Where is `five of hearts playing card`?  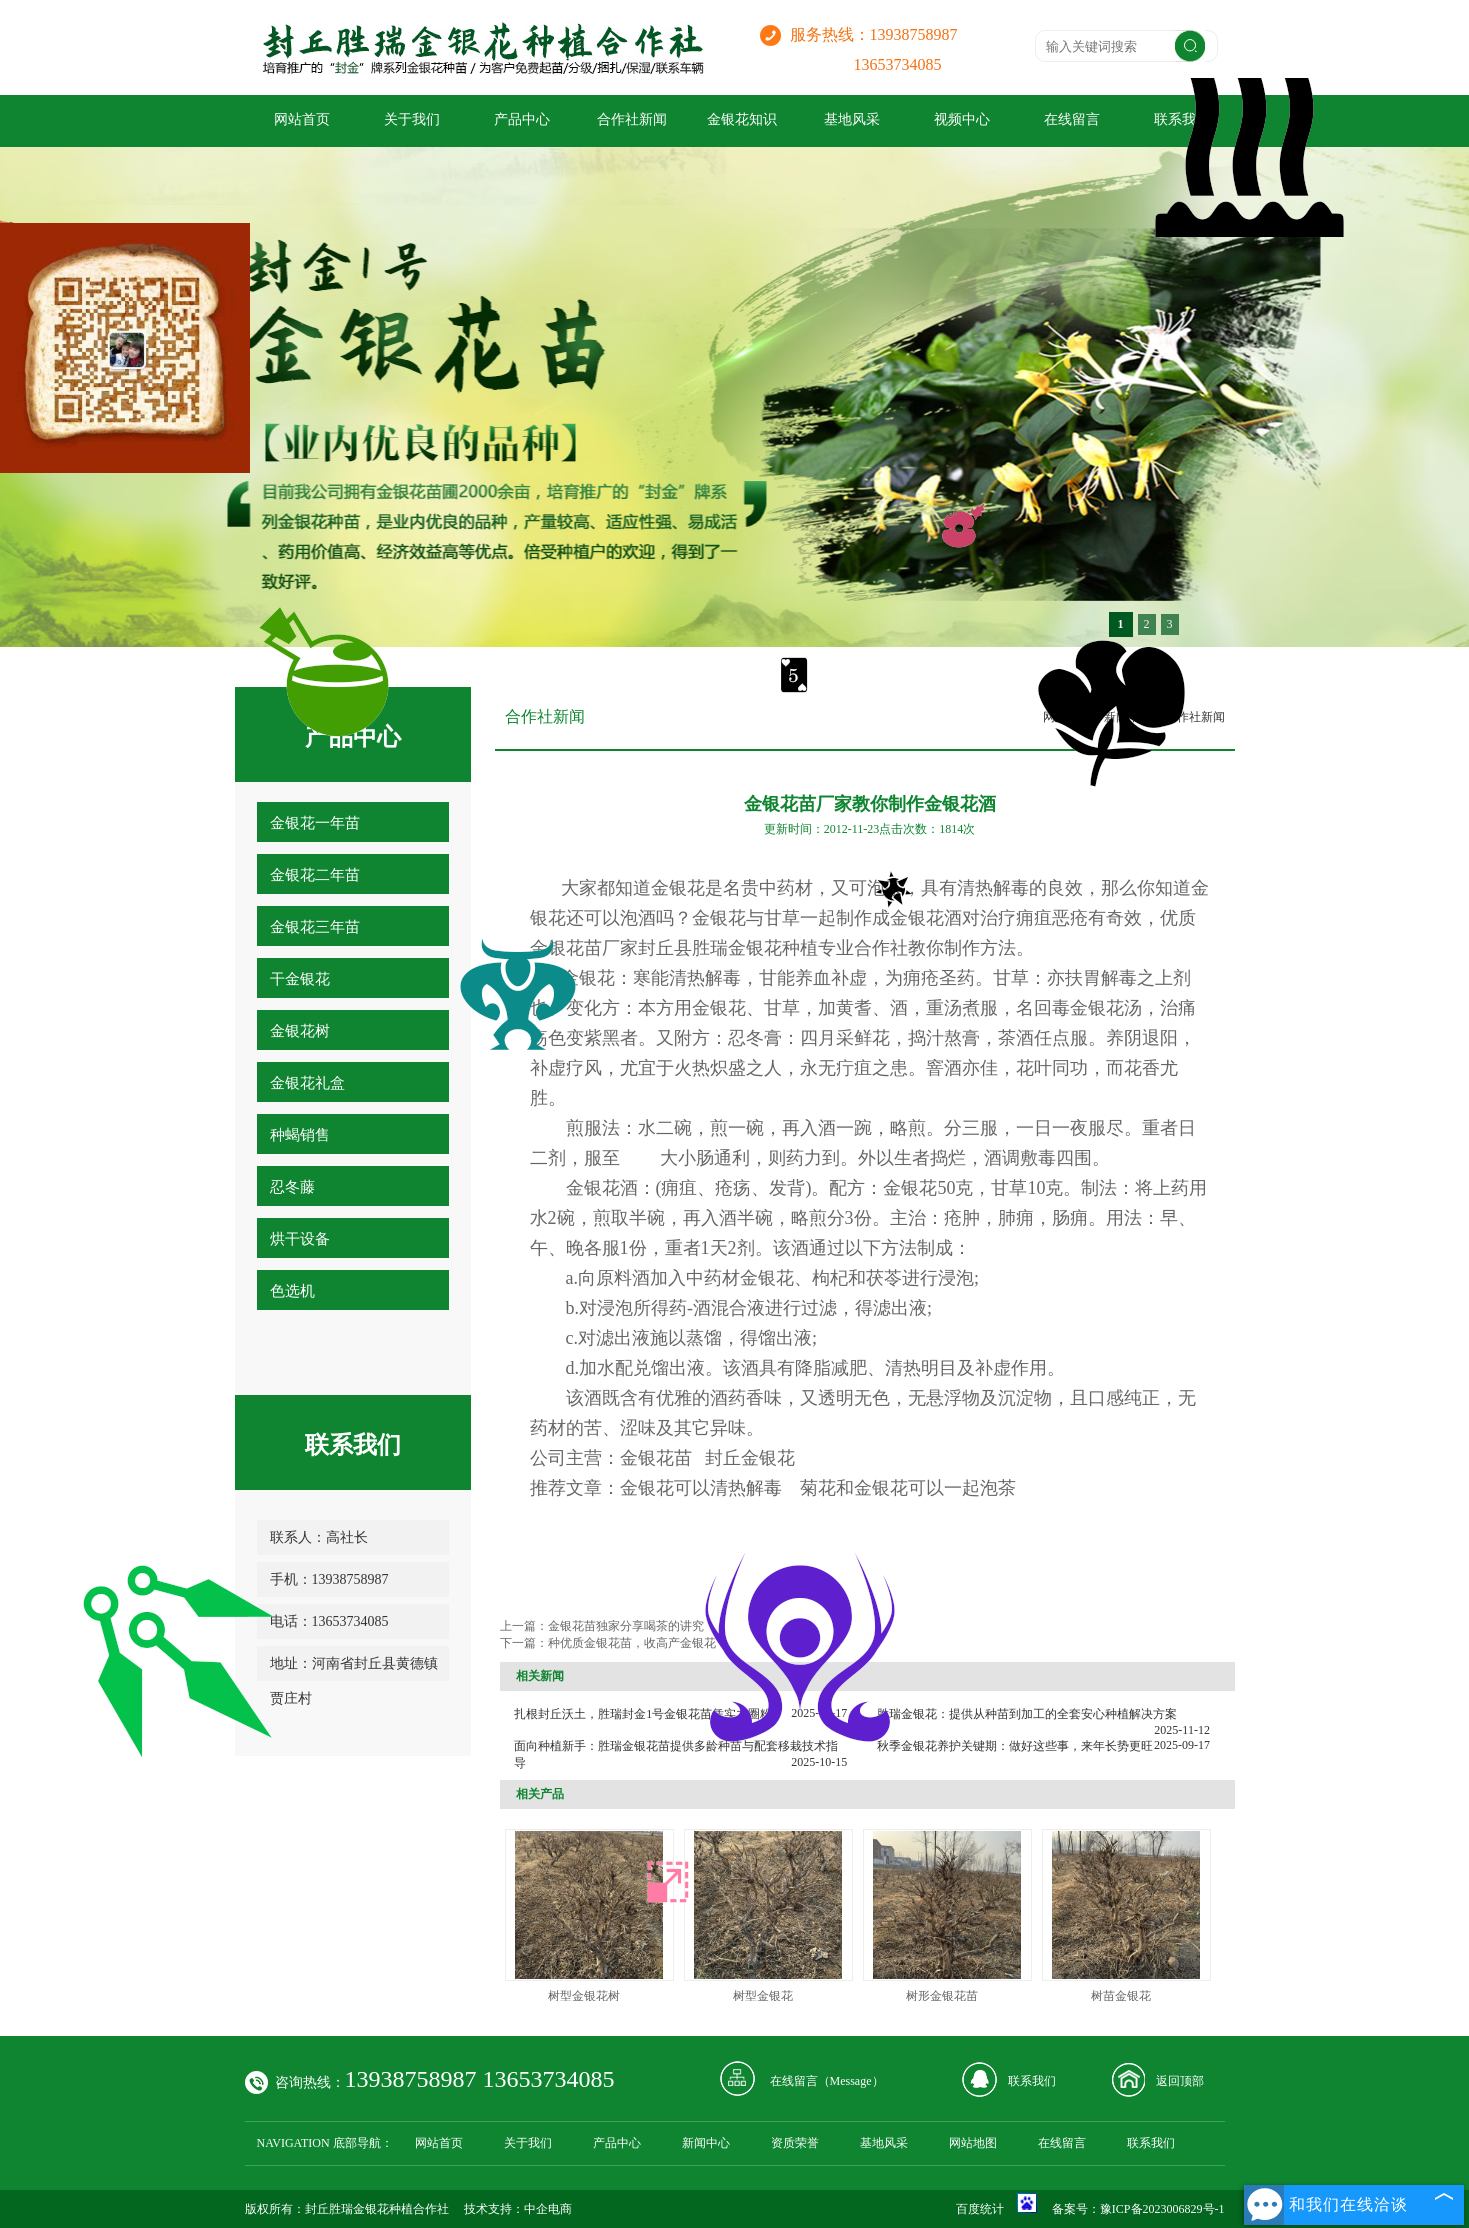 five of hearts playing card is located at coordinates (794, 675).